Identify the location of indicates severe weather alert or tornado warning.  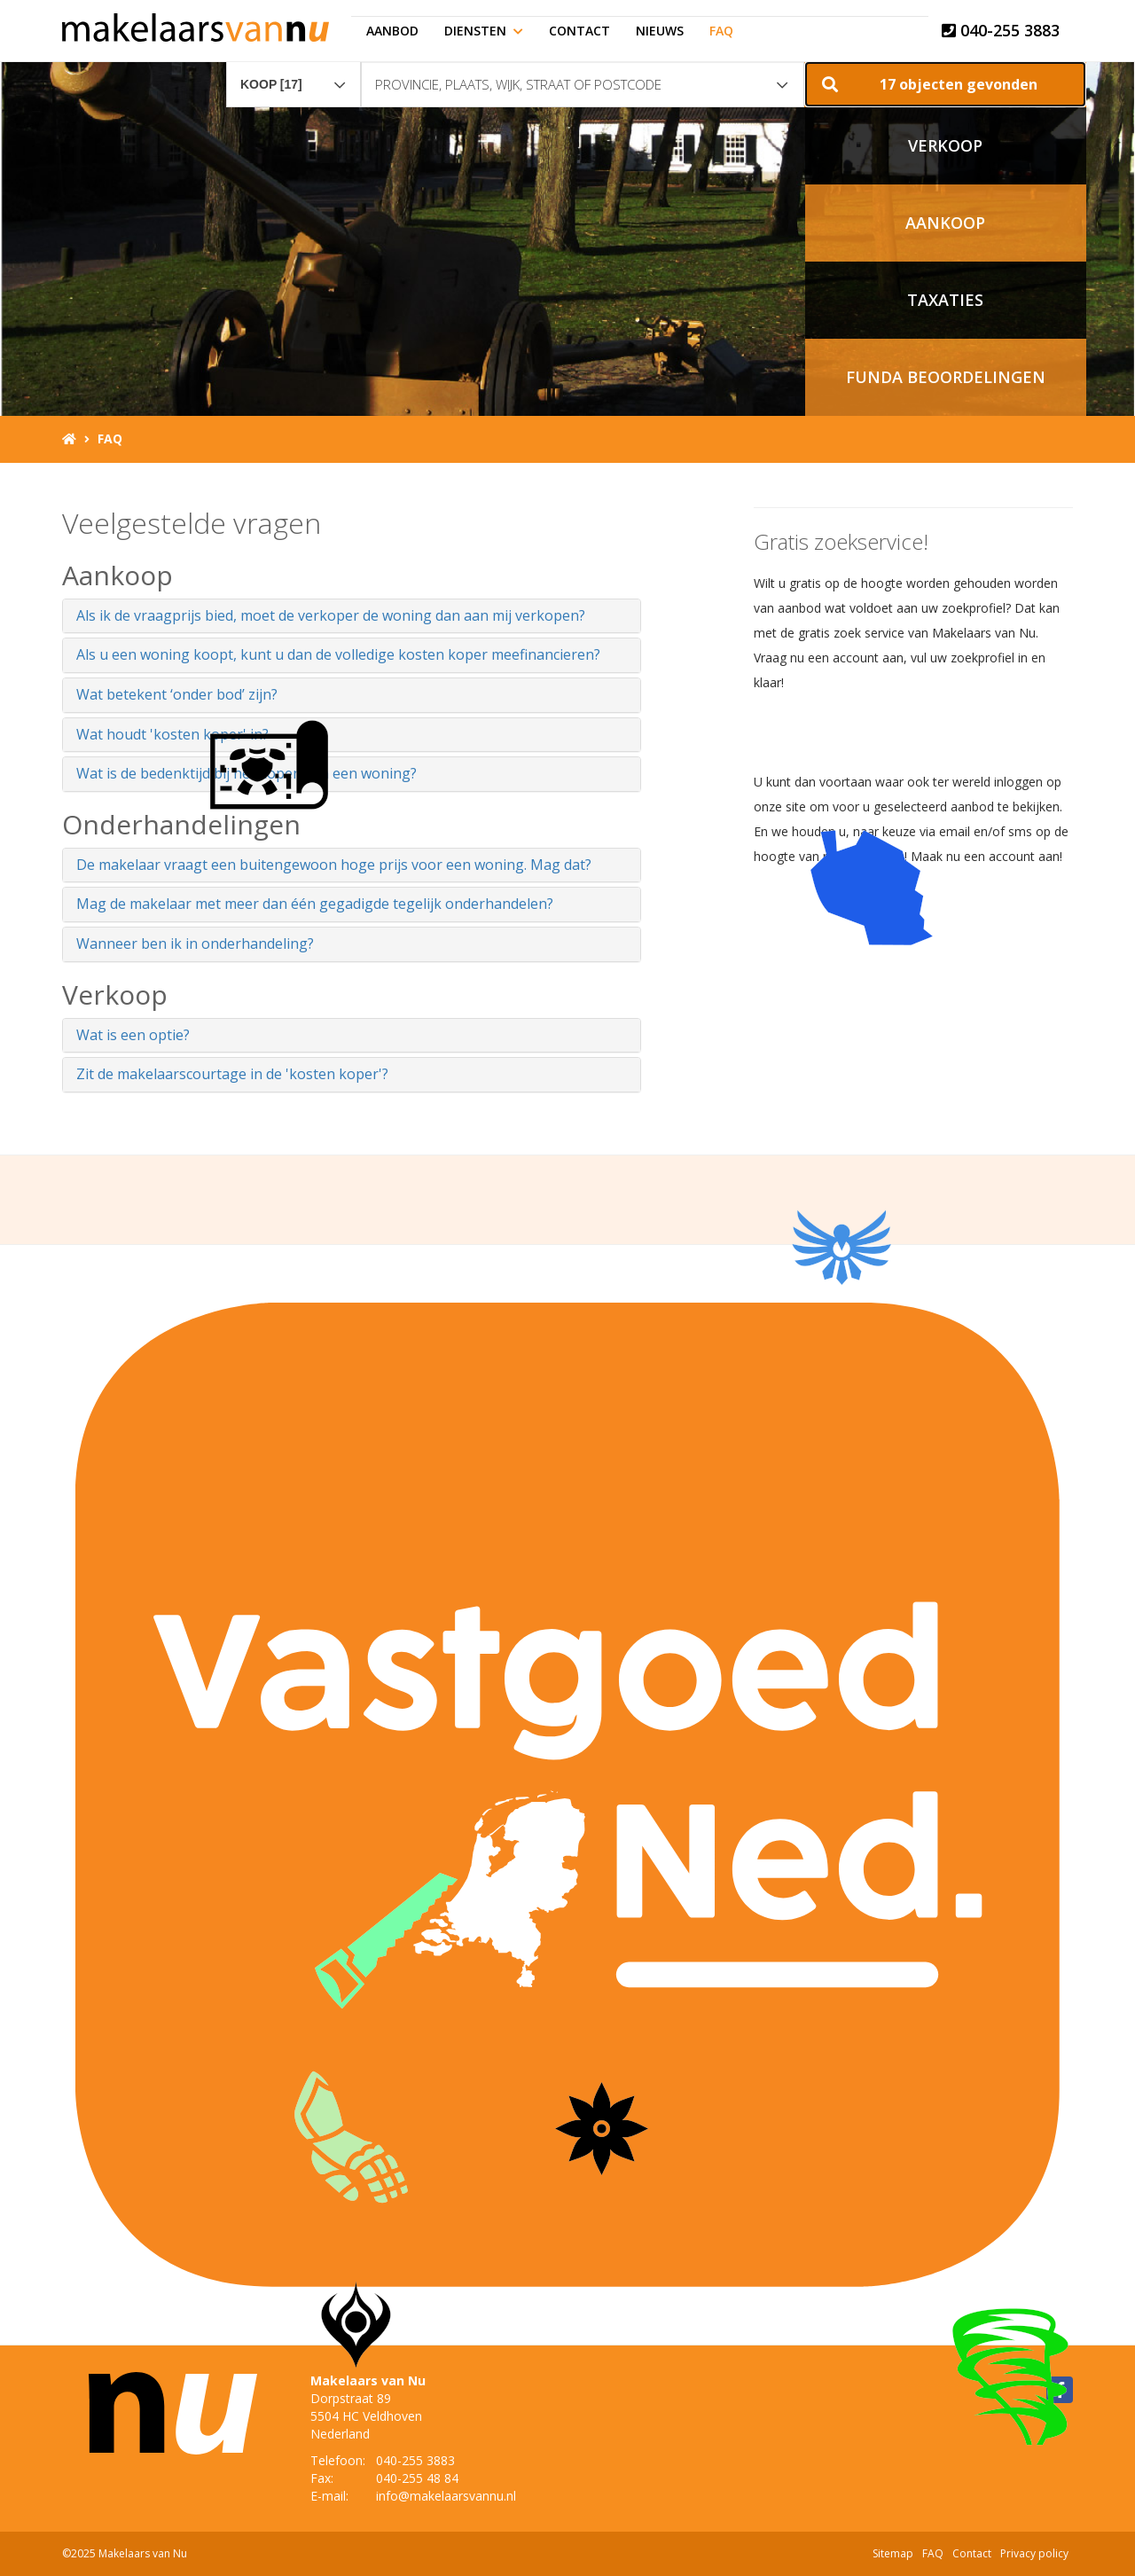
(1011, 2376).